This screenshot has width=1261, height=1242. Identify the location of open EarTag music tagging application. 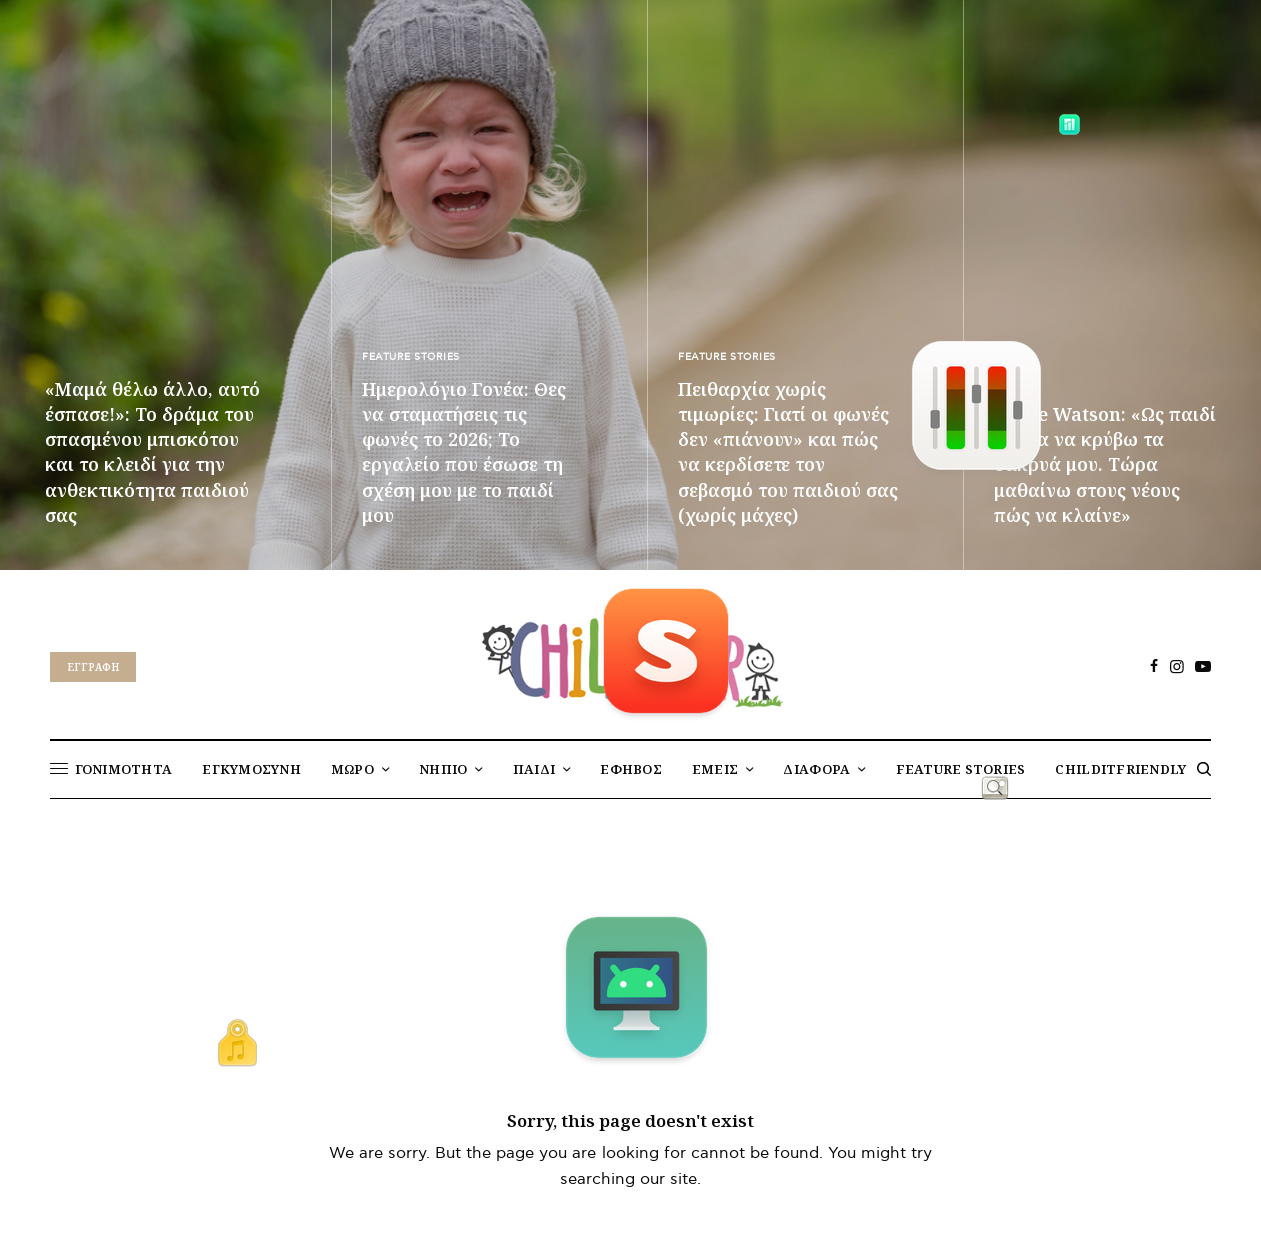
(237, 1042).